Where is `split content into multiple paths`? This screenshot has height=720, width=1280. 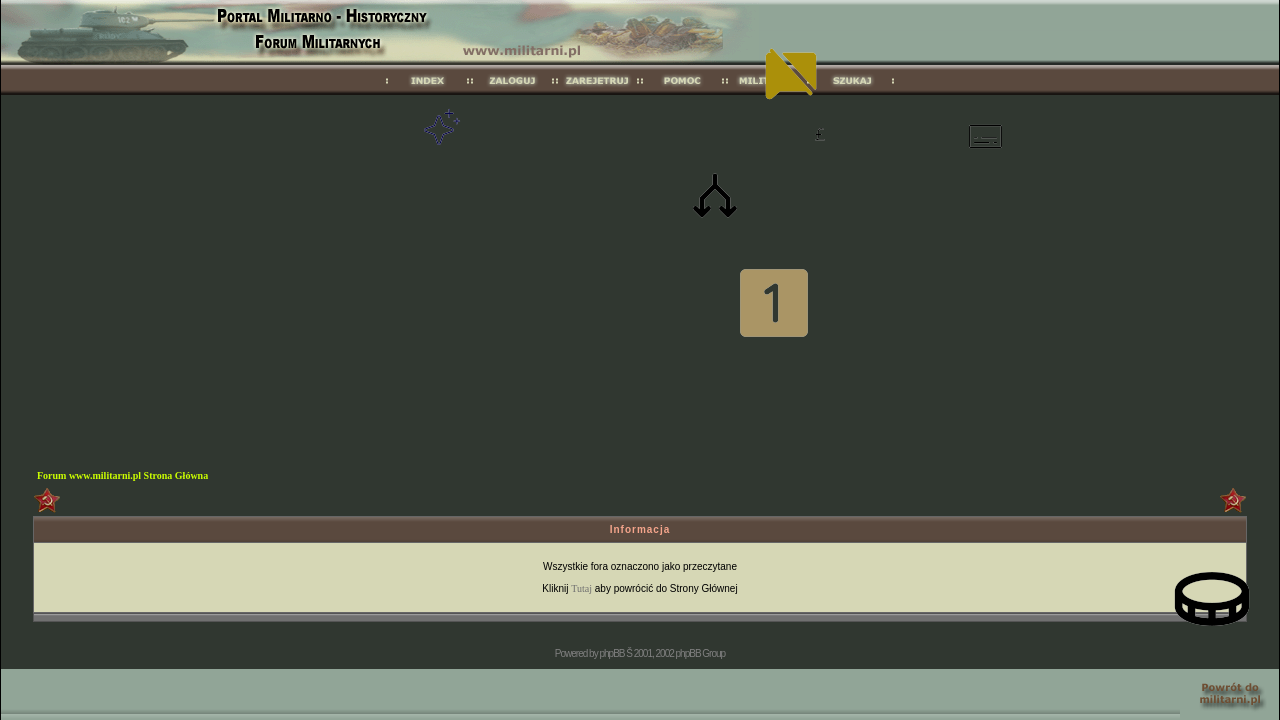
split content into multiple paths is located at coordinates (715, 197).